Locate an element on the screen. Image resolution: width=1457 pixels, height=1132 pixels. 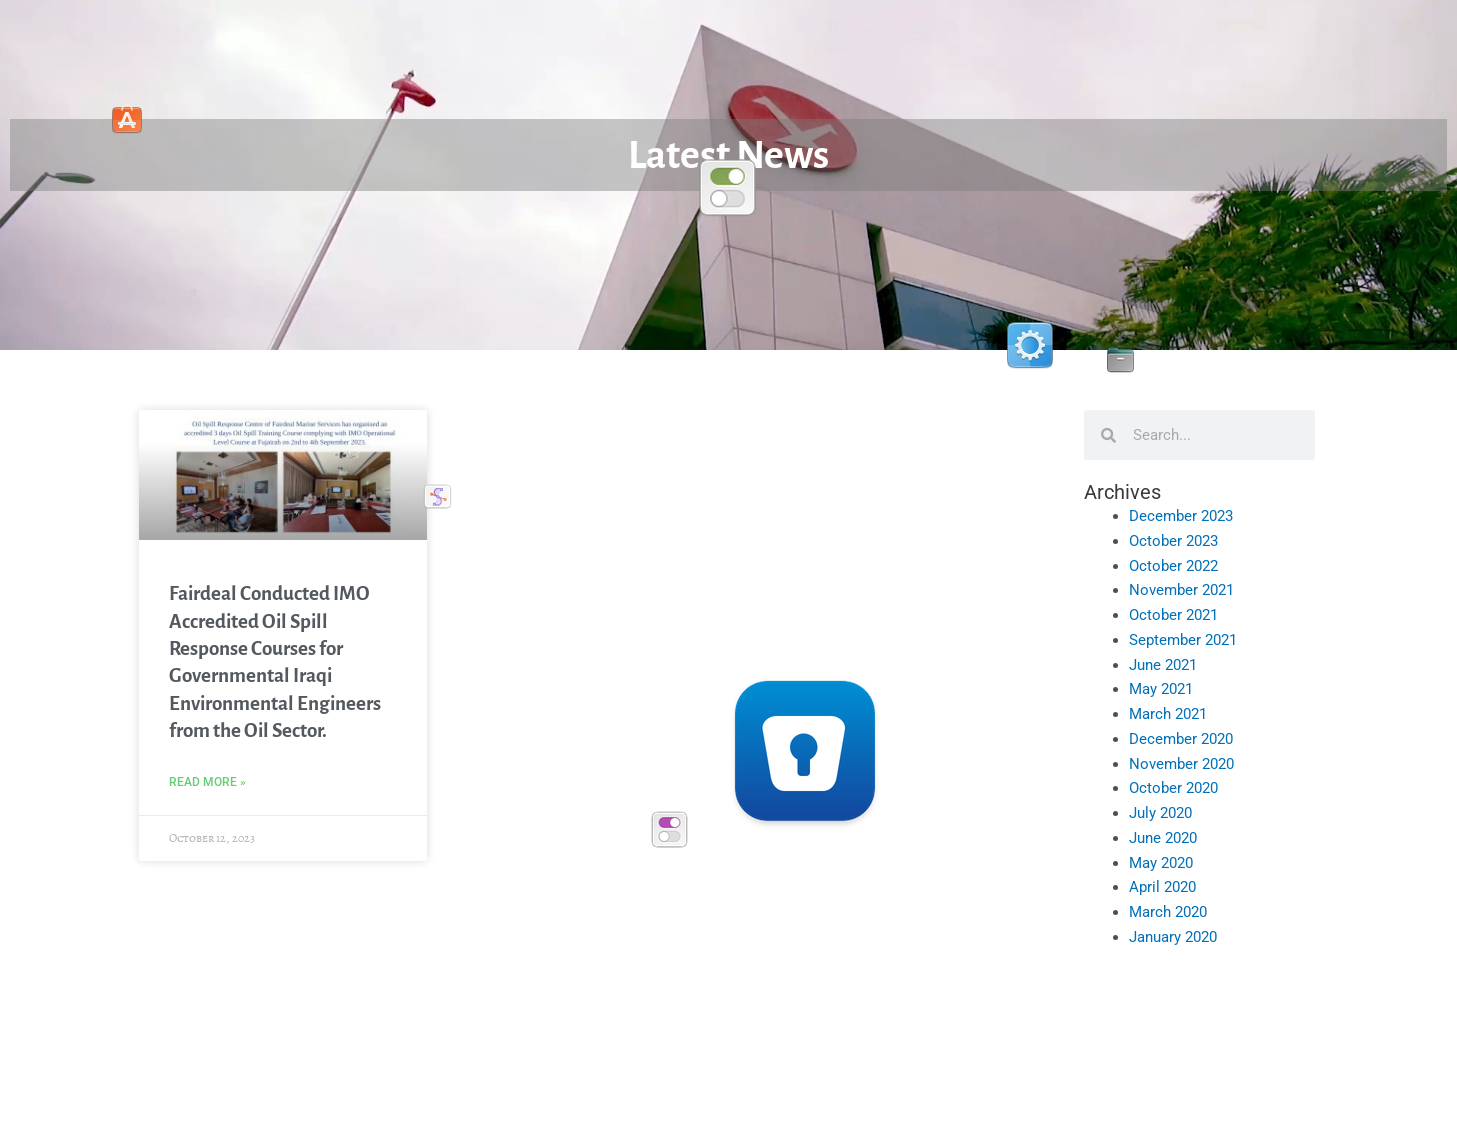
open gnome tweaks to customize system settings is located at coordinates (727, 187).